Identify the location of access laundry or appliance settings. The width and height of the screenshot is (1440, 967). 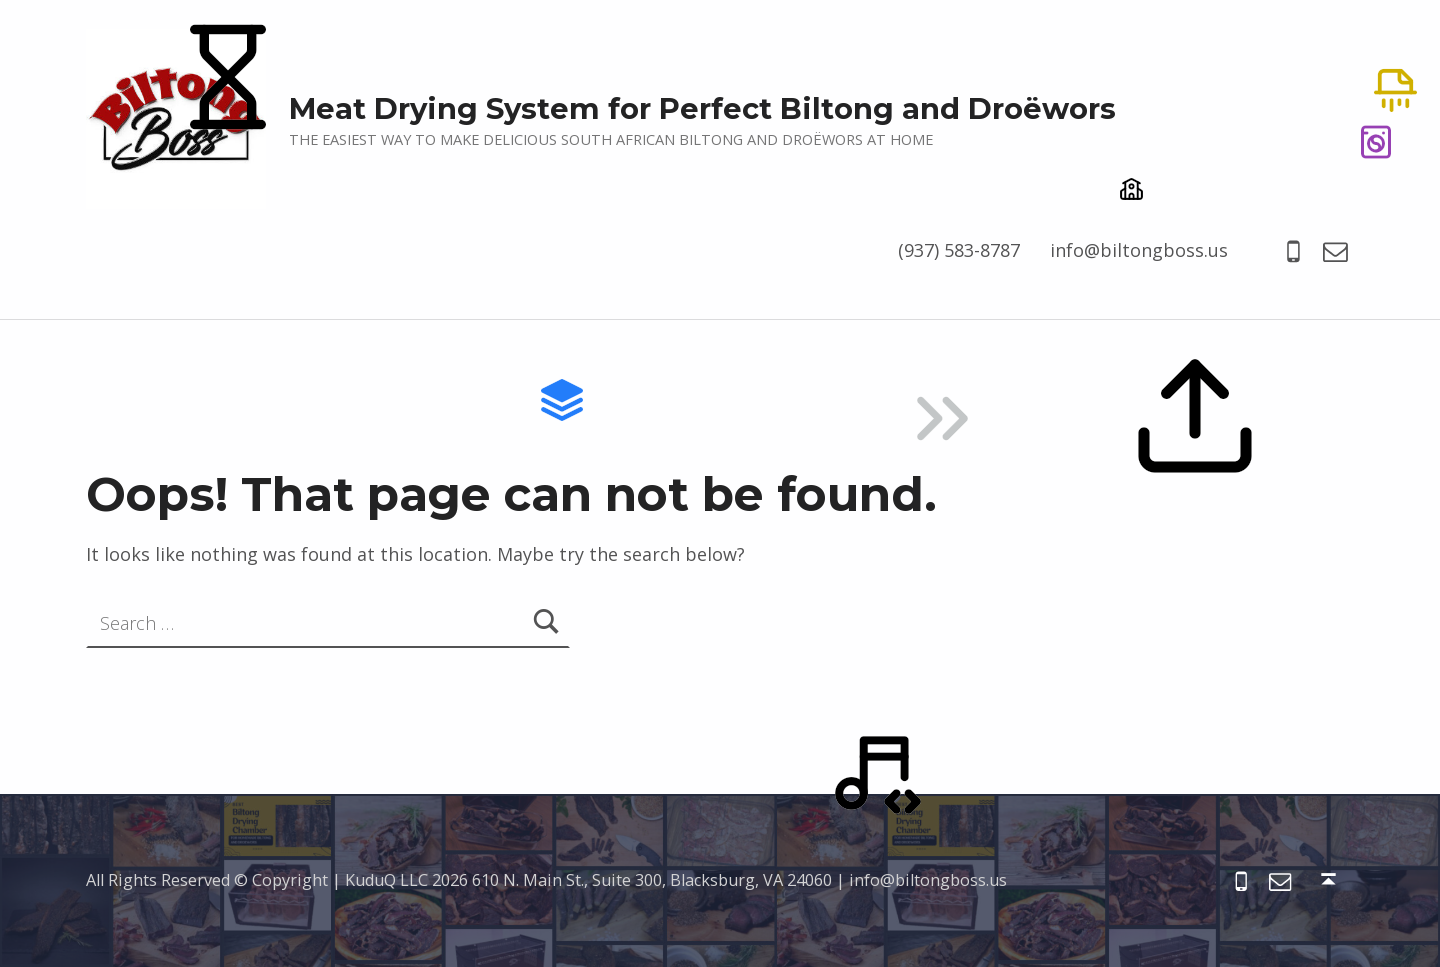
(1376, 142).